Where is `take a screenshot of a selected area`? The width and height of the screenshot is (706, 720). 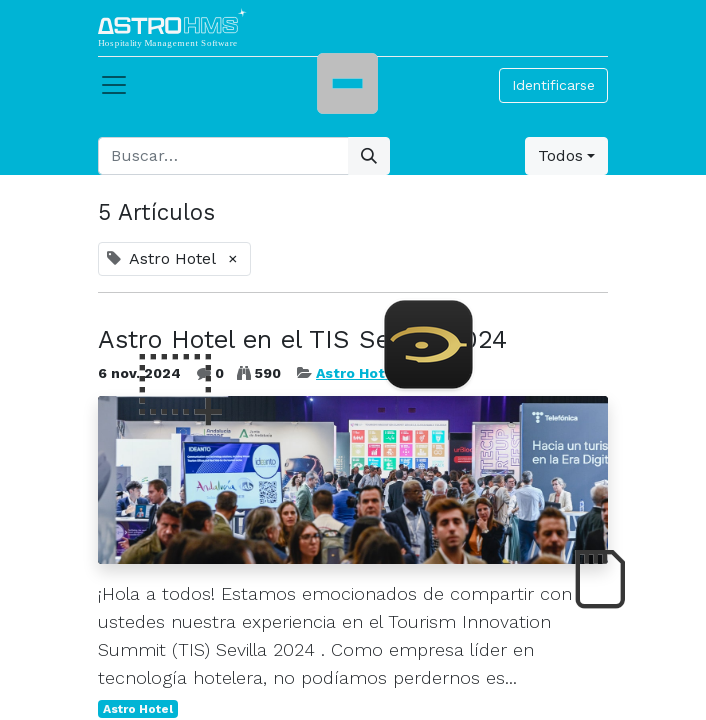 take a screenshot of a selected area is located at coordinates (178, 387).